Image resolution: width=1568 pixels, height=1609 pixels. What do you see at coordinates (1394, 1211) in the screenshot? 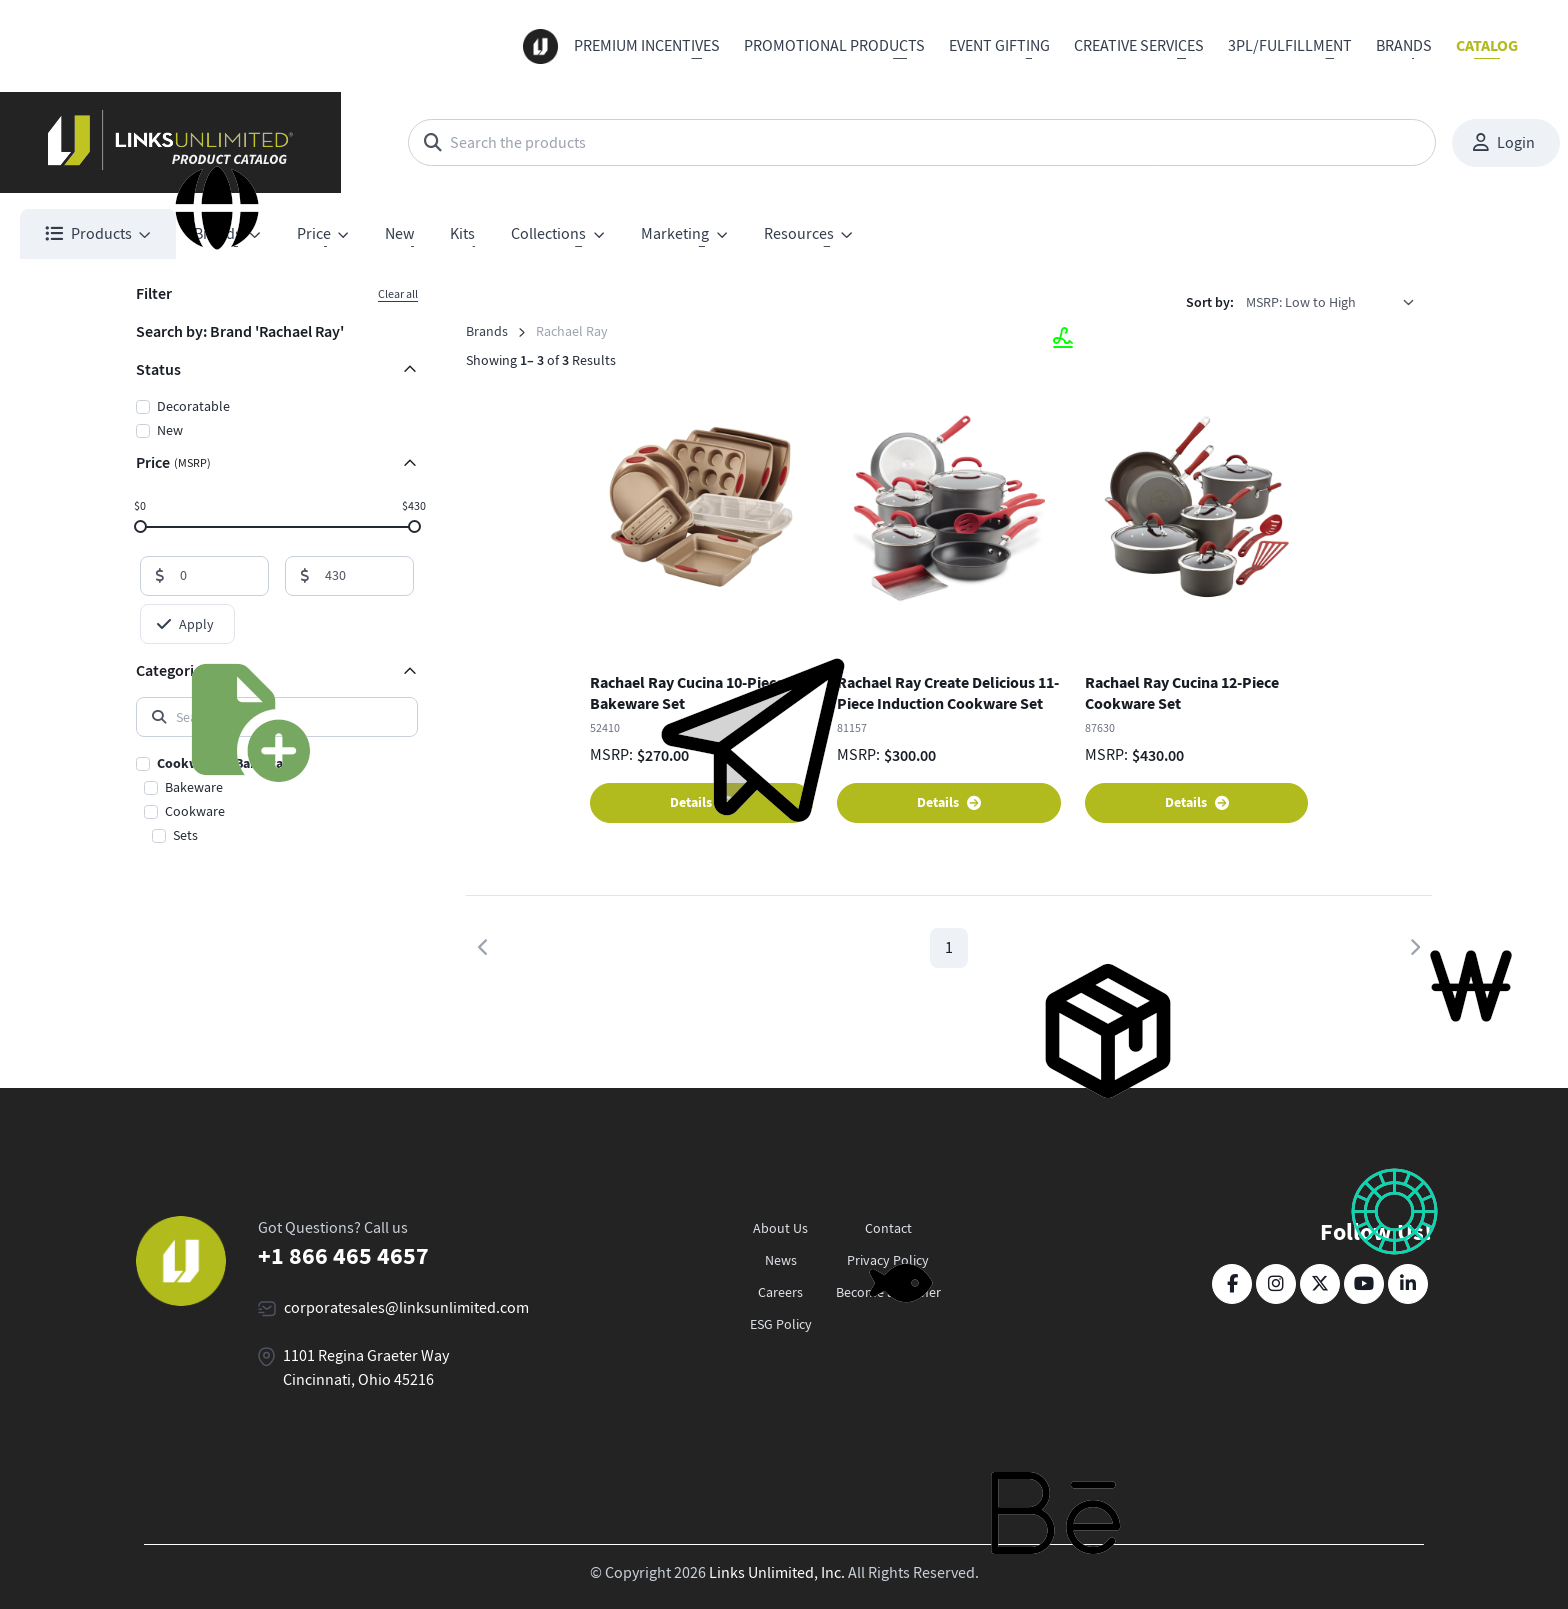
I see `open the VSCO app` at bounding box center [1394, 1211].